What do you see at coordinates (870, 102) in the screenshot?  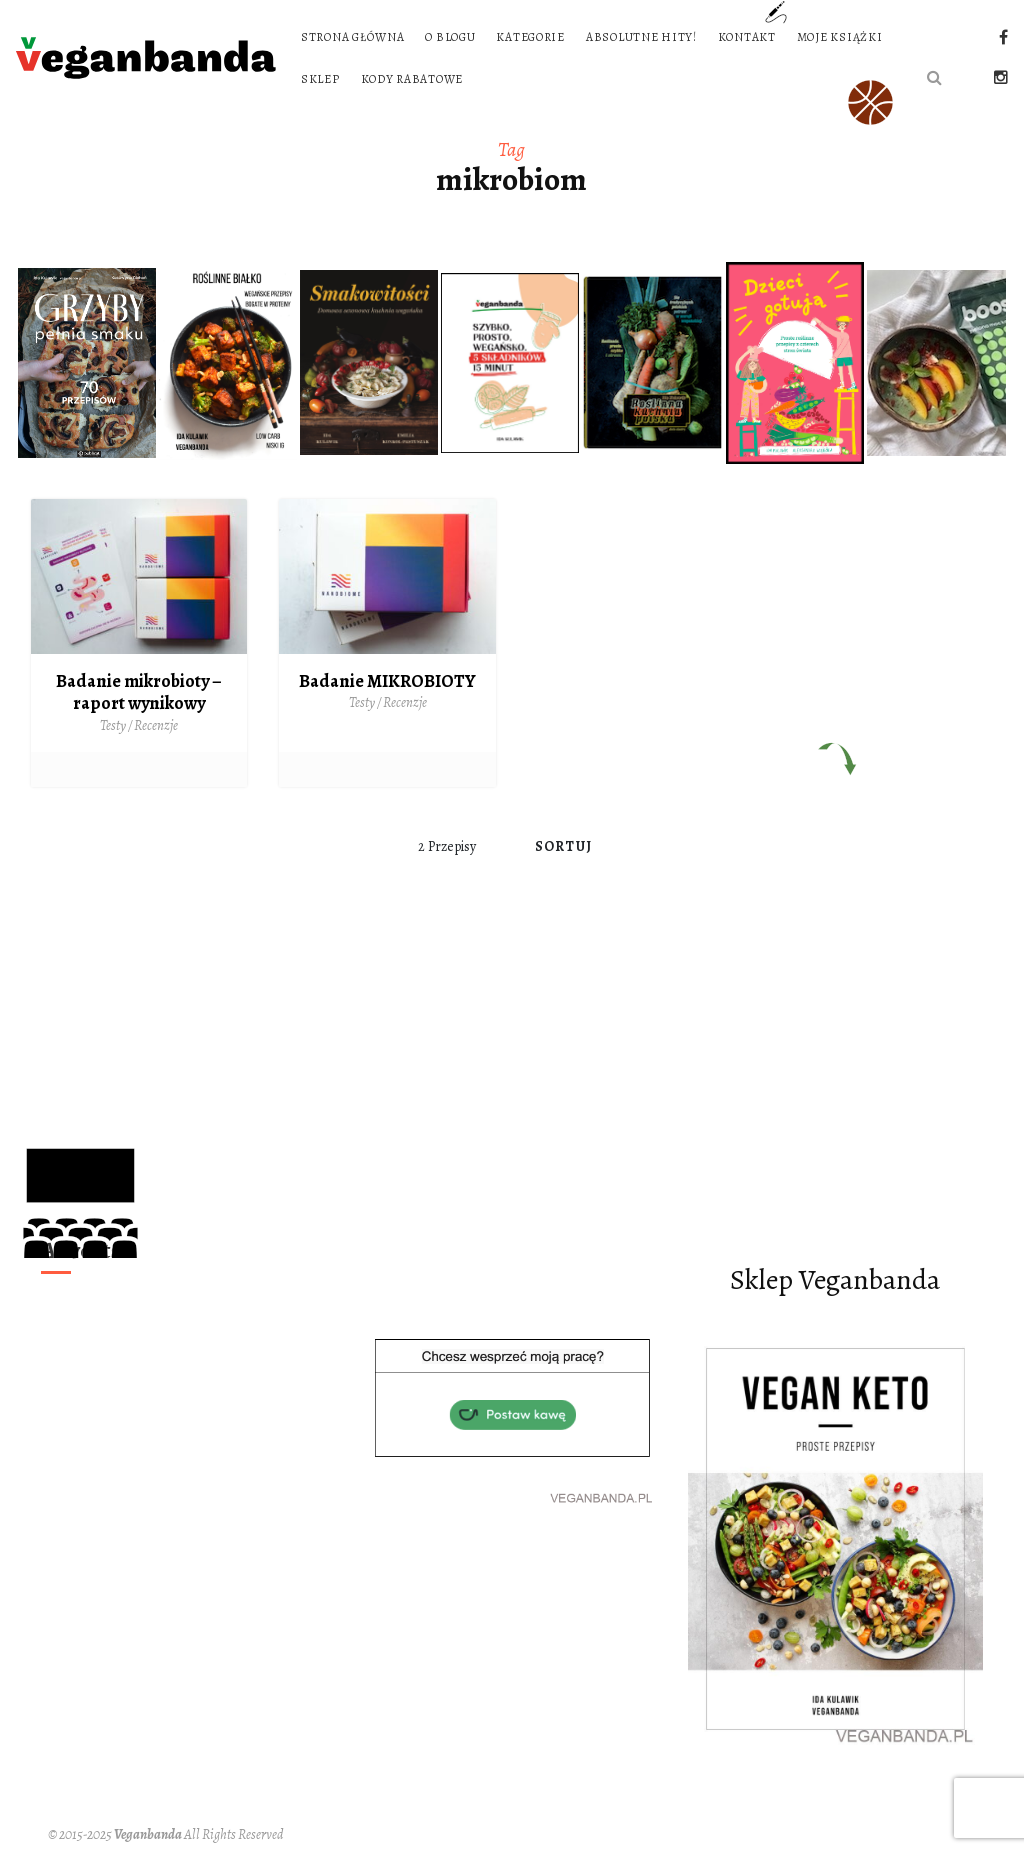 I see `access basketball or sports content` at bounding box center [870, 102].